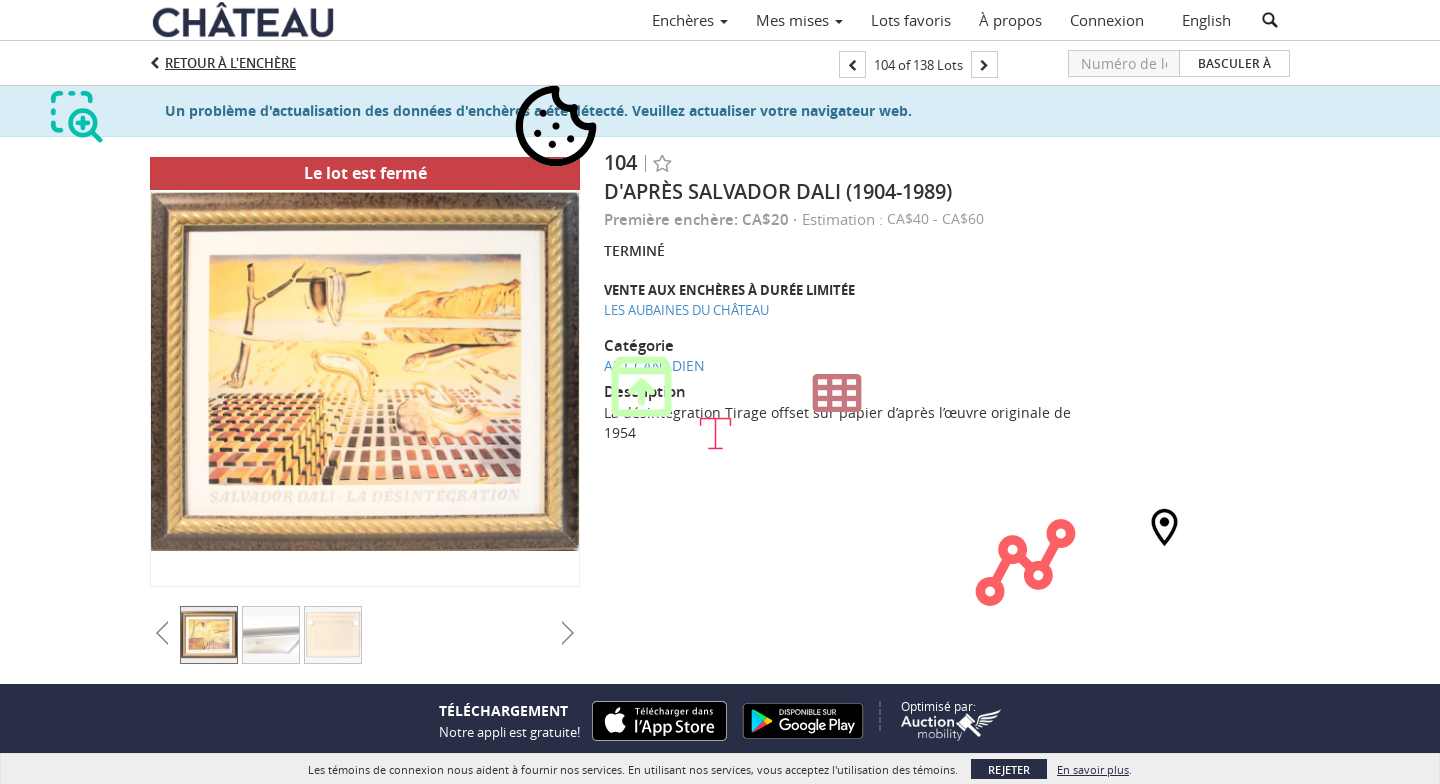  I want to click on zoom in on a selected area, so click(75, 115).